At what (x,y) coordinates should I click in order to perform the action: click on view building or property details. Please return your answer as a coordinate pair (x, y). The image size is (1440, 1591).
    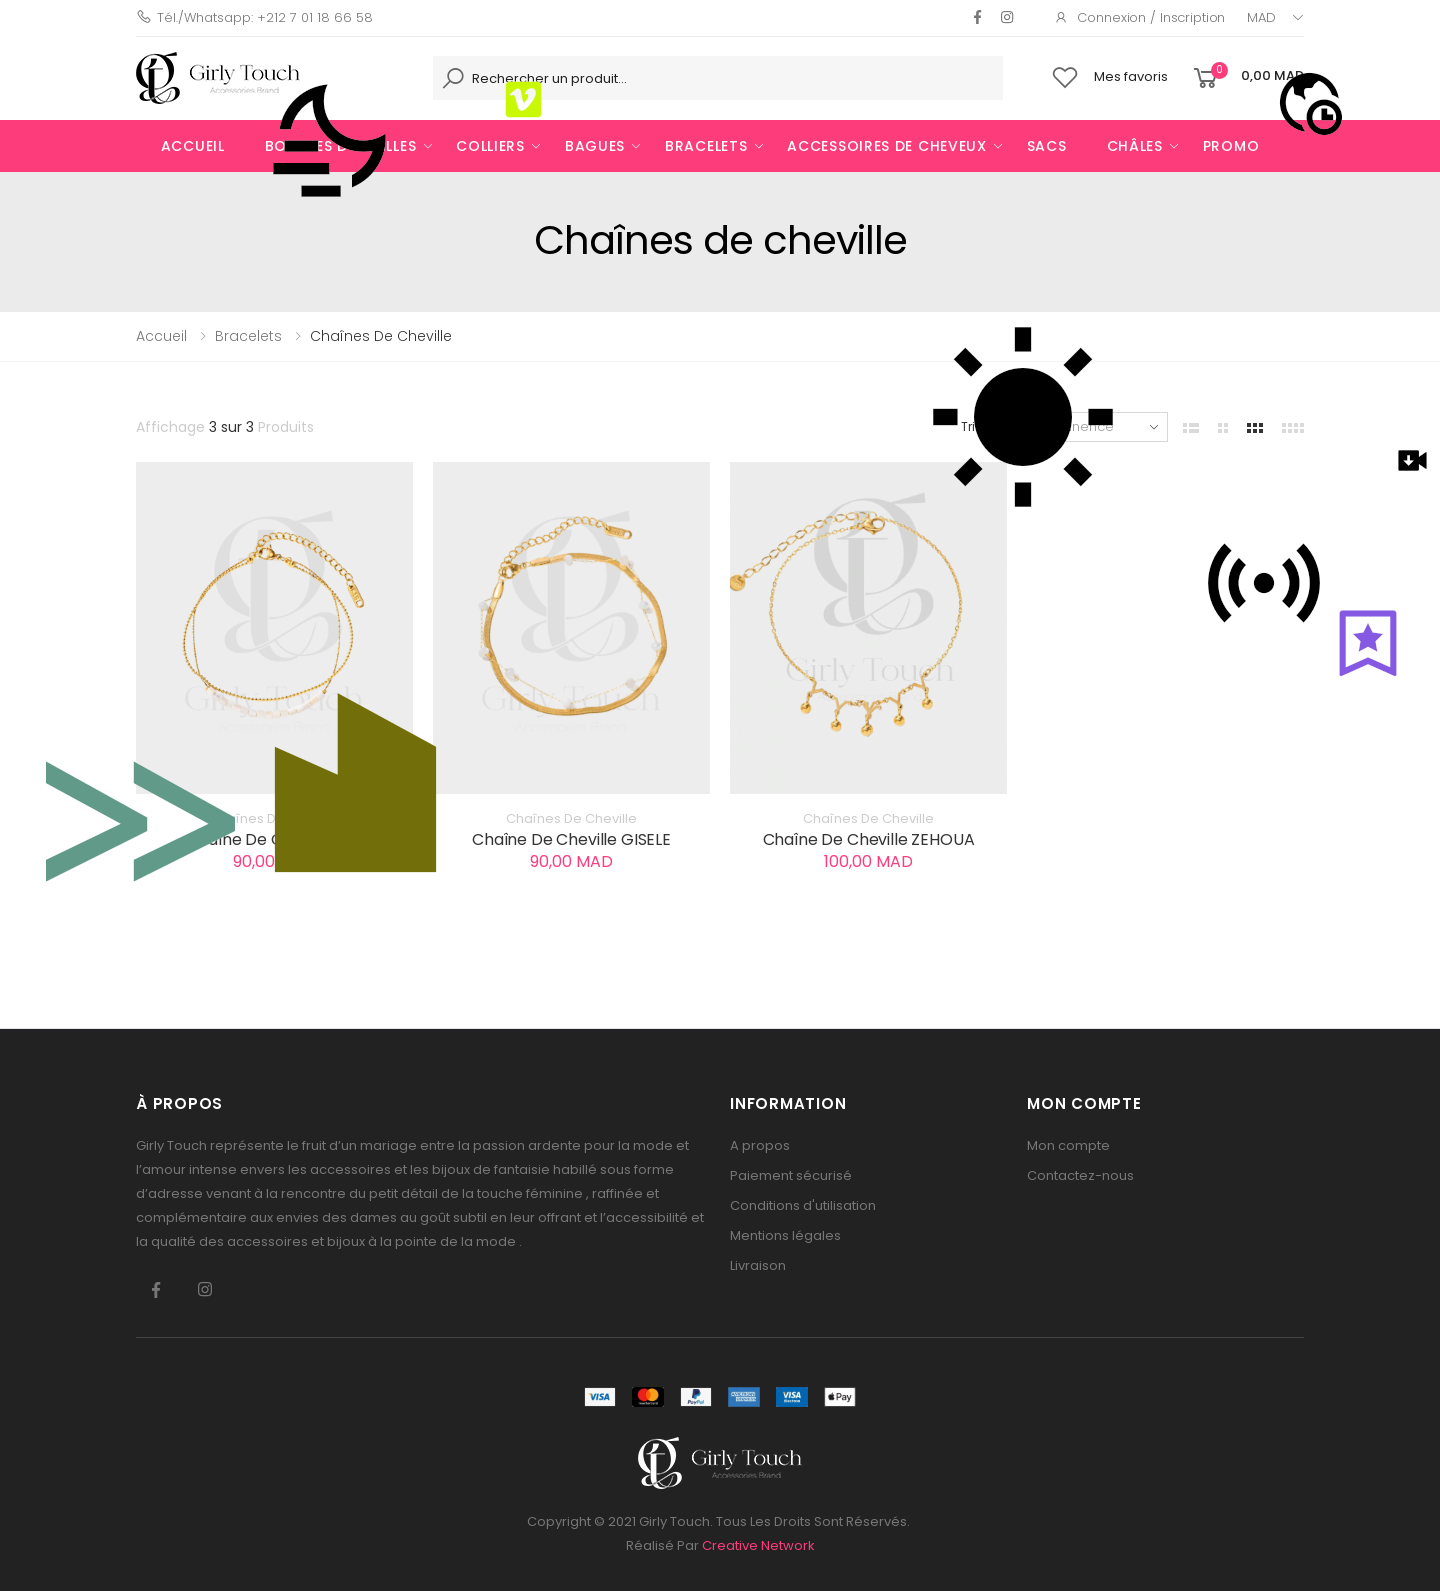
    Looking at the image, I should click on (355, 791).